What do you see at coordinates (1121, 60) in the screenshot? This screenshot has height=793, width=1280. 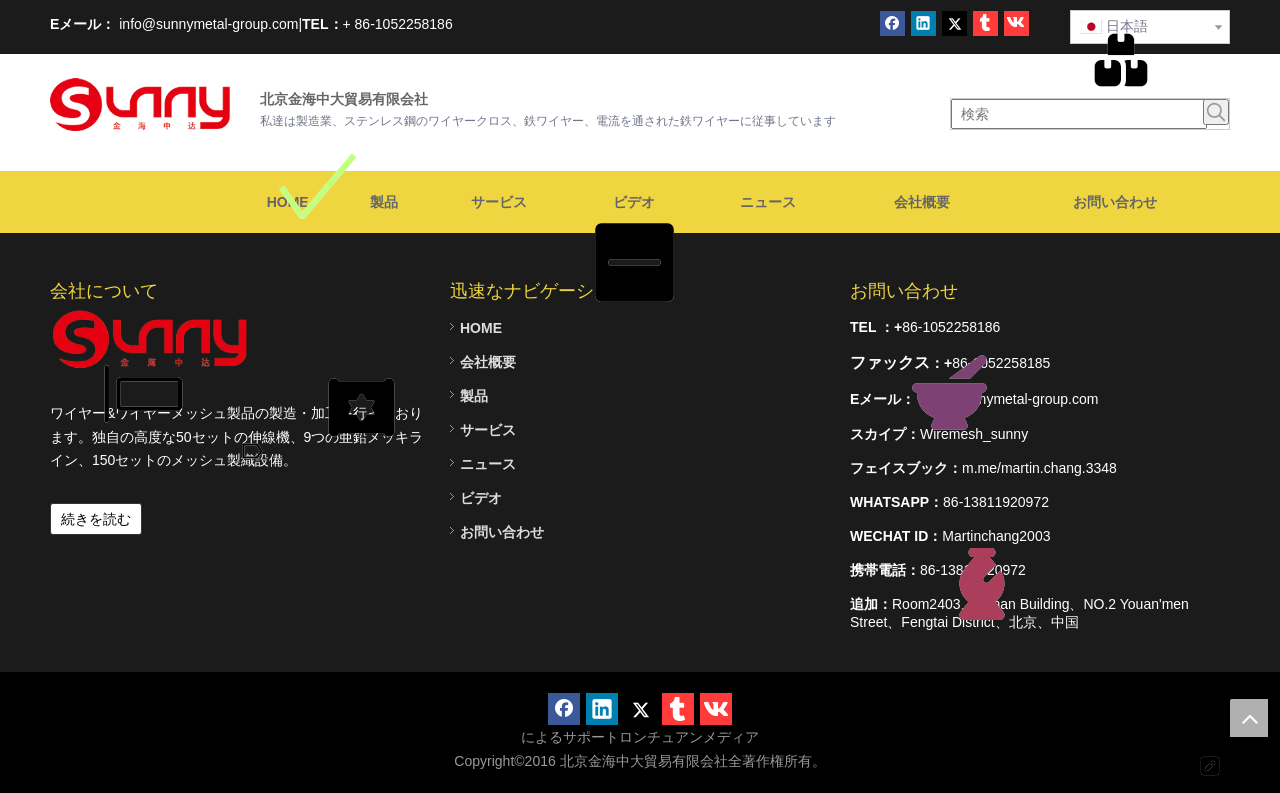 I see `view inventory or stock items` at bounding box center [1121, 60].